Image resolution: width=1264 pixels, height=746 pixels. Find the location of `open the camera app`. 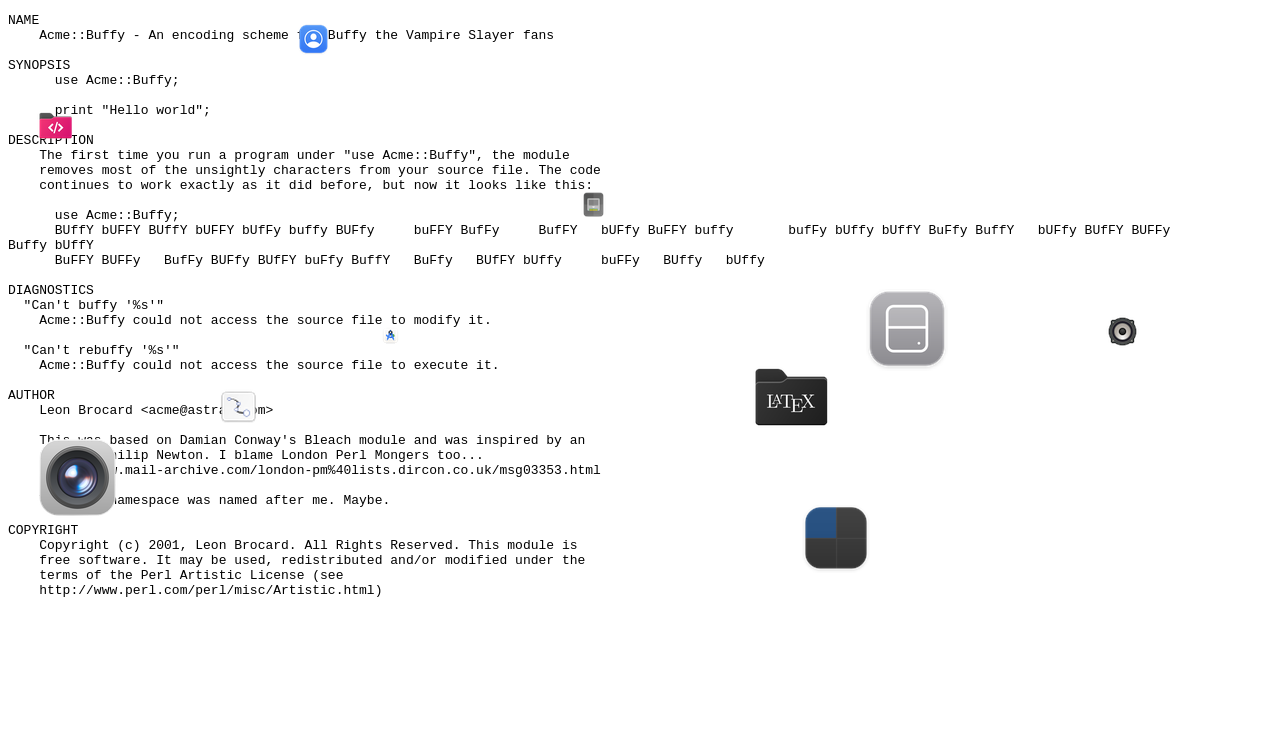

open the camera app is located at coordinates (77, 477).